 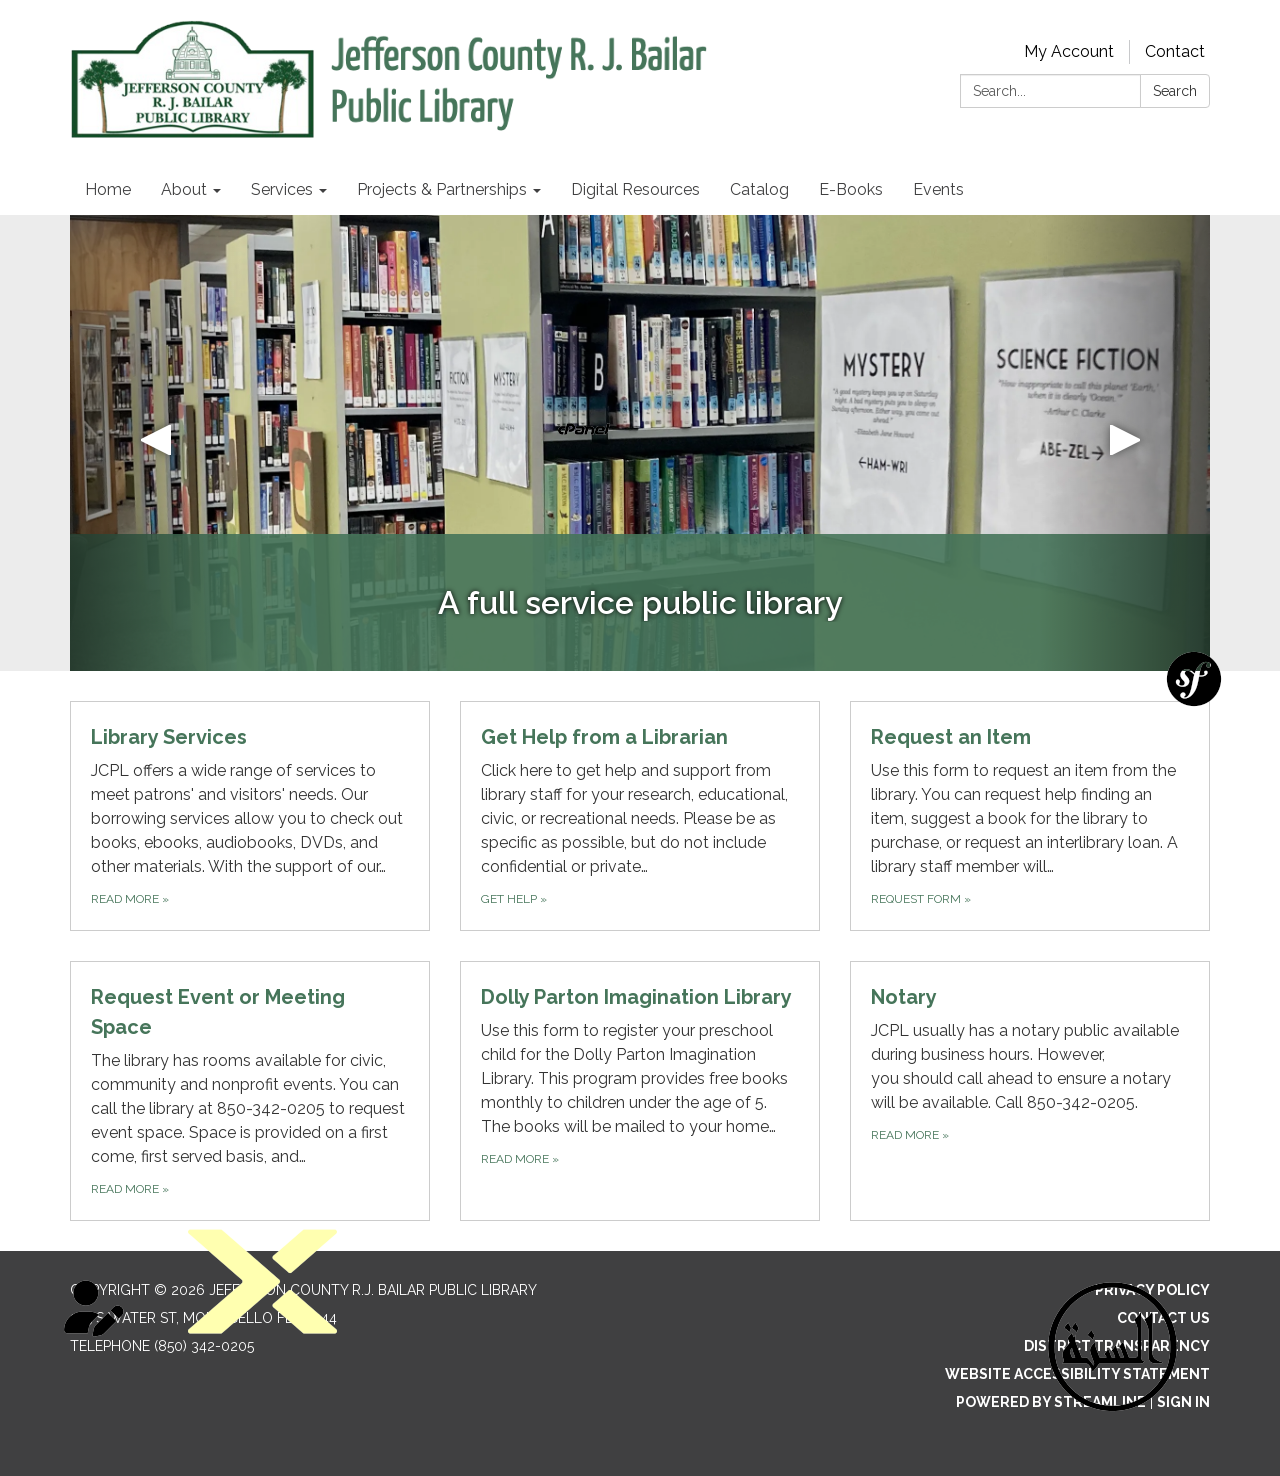 What do you see at coordinates (262, 1281) in the screenshot?
I see `nutanix company logo` at bounding box center [262, 1281].